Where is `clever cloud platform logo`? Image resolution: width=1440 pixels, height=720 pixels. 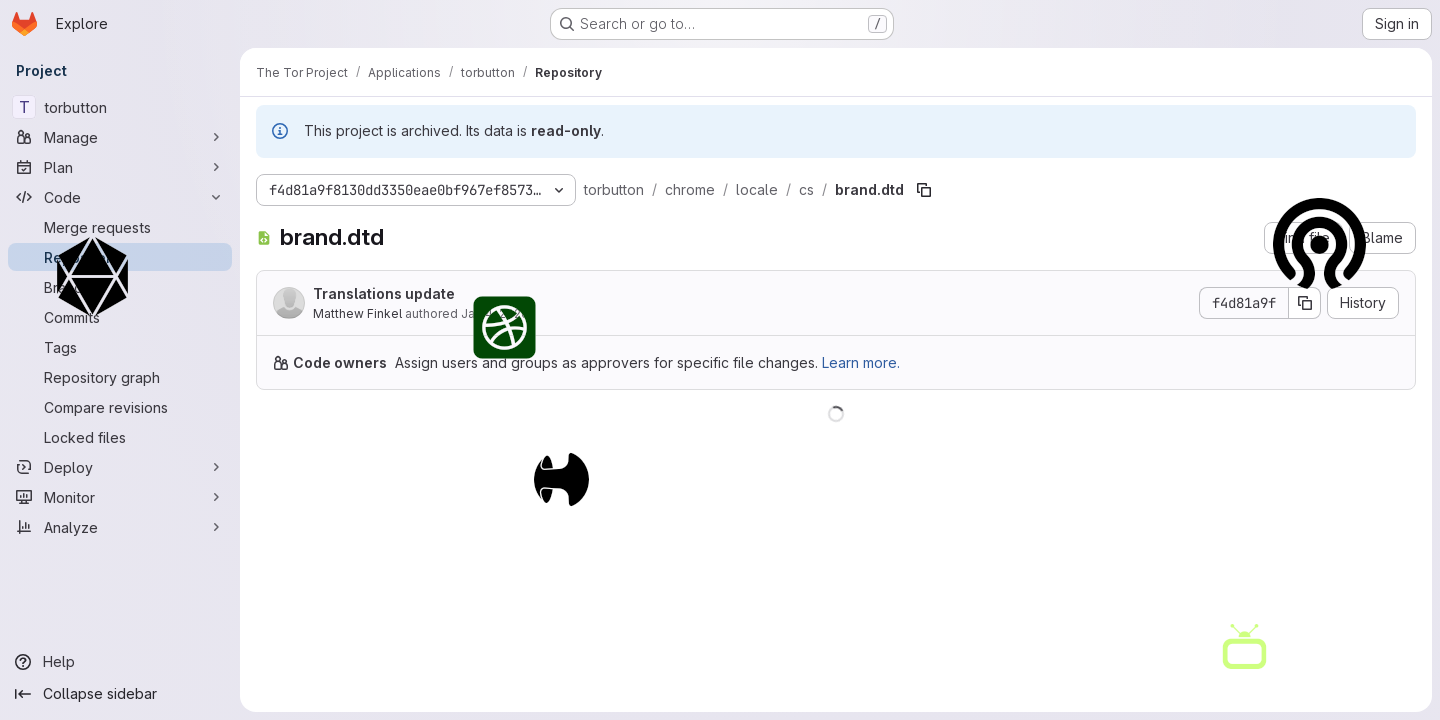 clever cloud platform logo is located at coordinates (92, 276).